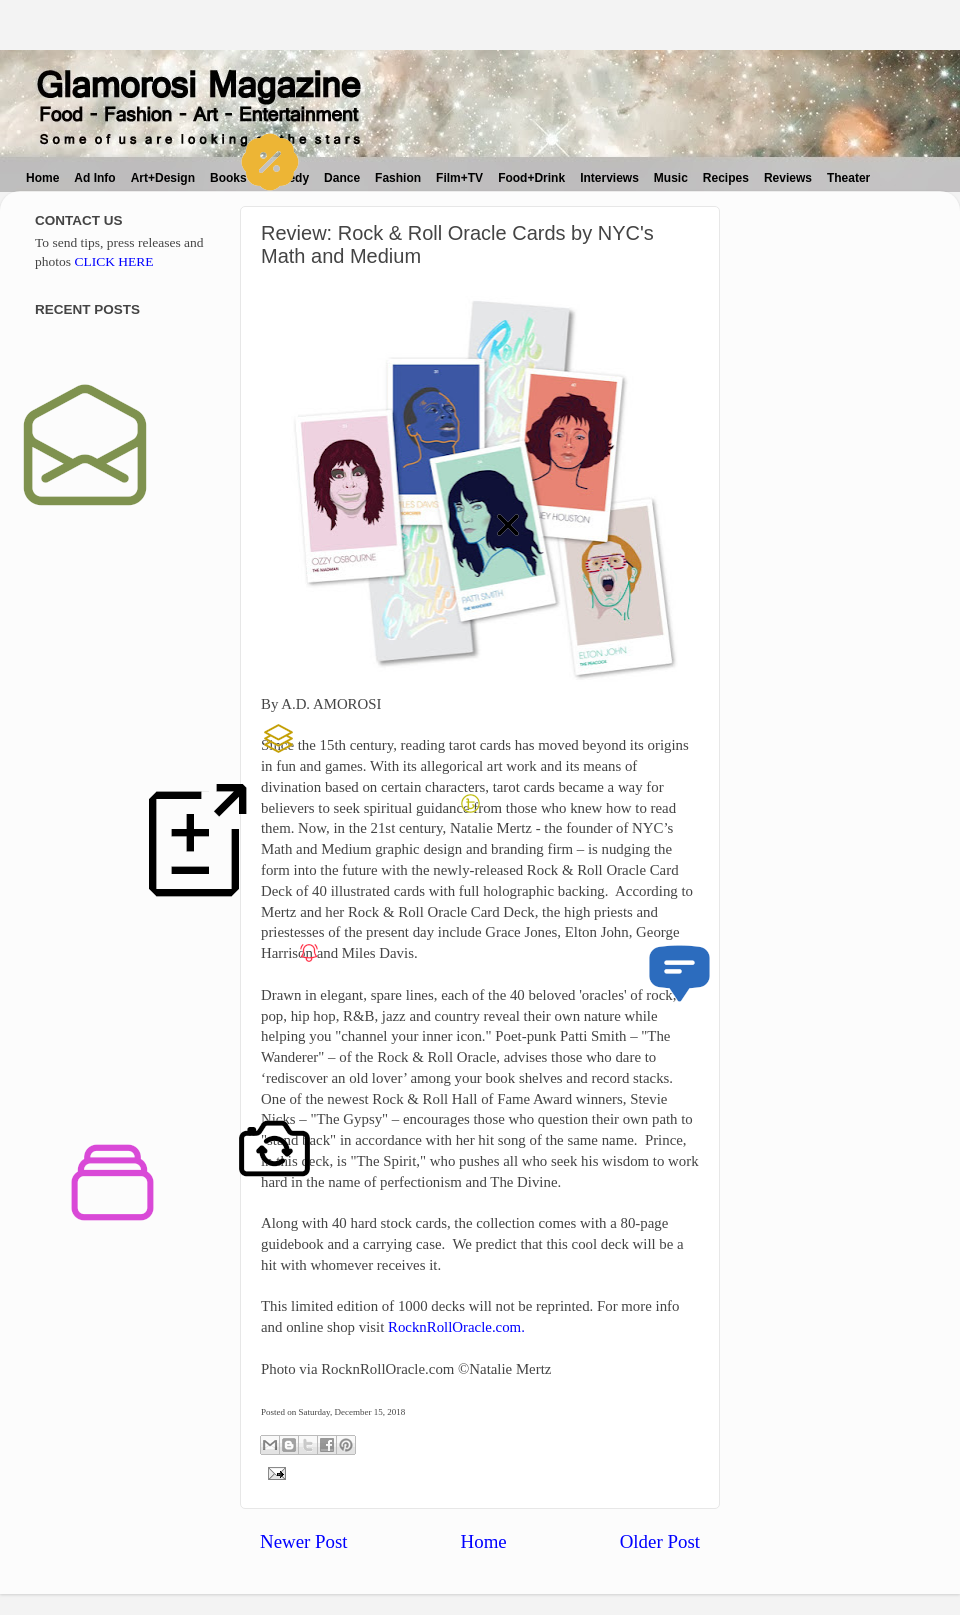 The height and width of the screenshot is (1615, 960). I want to click on open chat or messaging, so click(679, 973).